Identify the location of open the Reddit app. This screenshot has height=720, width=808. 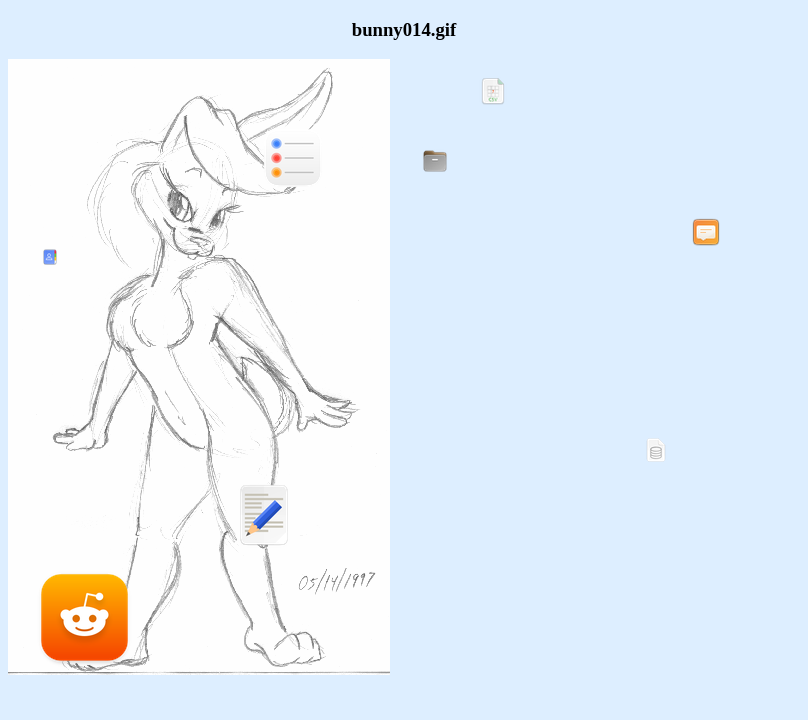
(84, 617).